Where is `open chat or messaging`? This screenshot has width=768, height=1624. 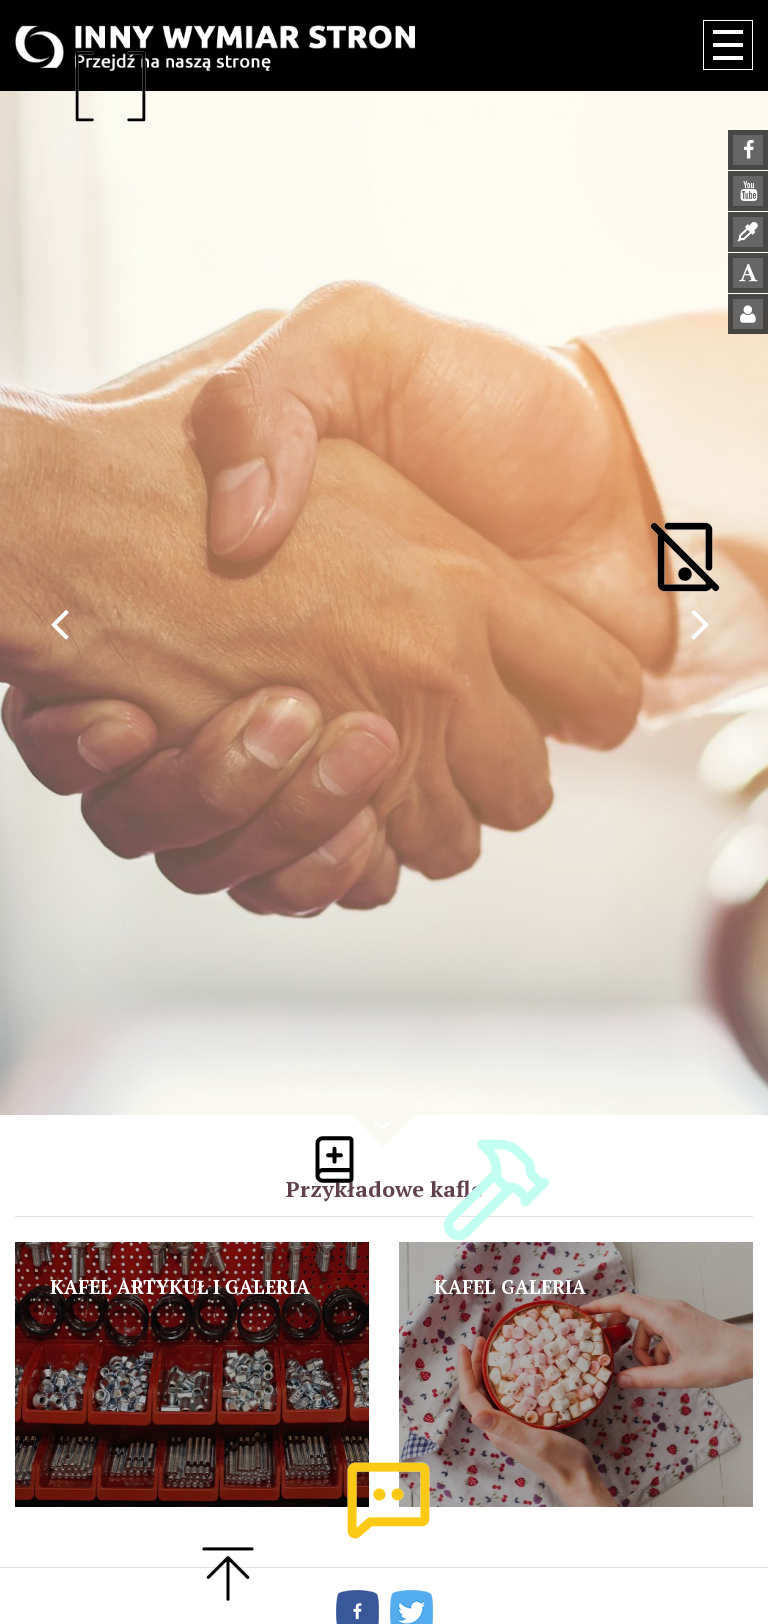
open chat or messaging is located at coordinates (388, 1494).